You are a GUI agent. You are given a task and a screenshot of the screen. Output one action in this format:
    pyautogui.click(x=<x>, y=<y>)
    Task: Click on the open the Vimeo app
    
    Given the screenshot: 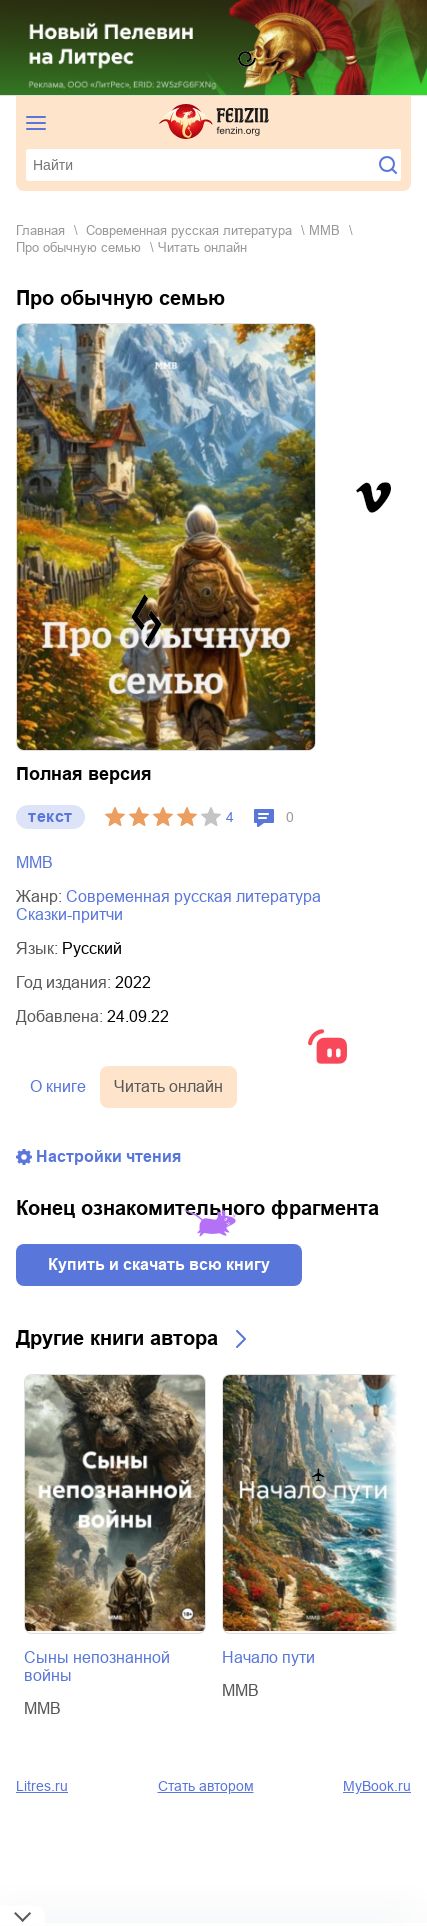 What is the action you would take?
    pyautogui.click(x=373, y=497)
    